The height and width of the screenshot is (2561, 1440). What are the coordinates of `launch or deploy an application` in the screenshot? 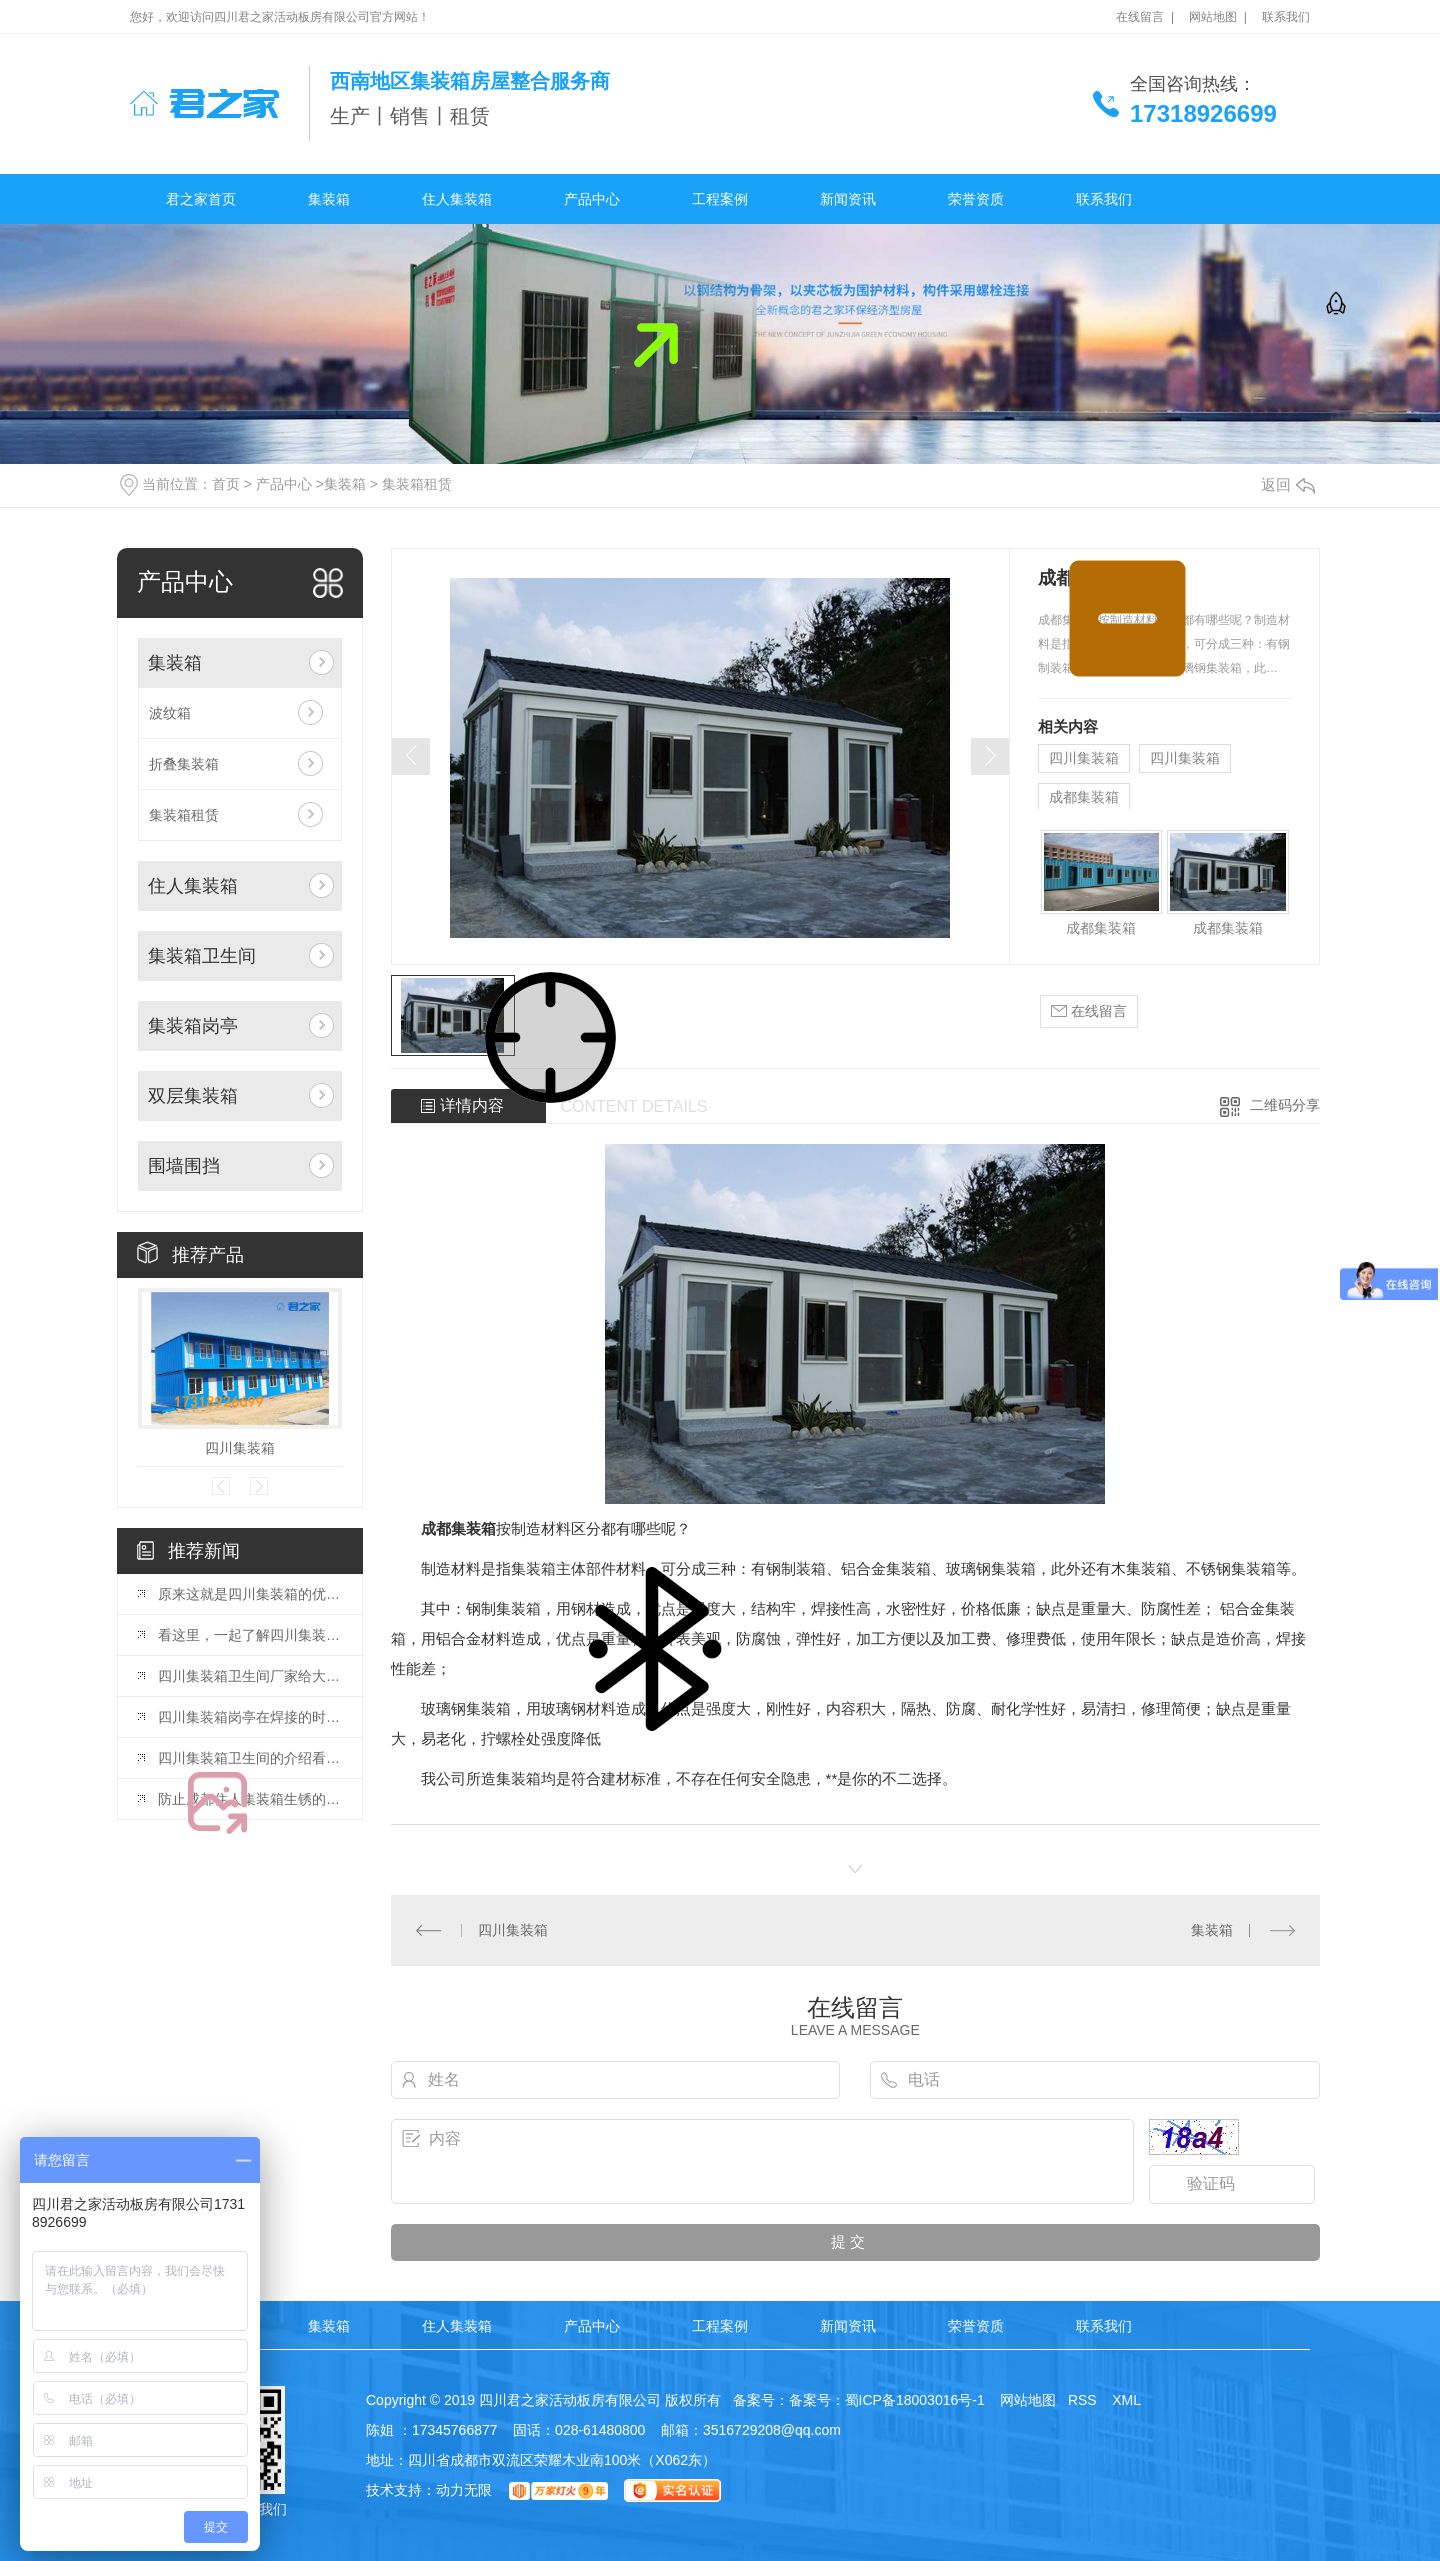 It's located at (1336, 304).